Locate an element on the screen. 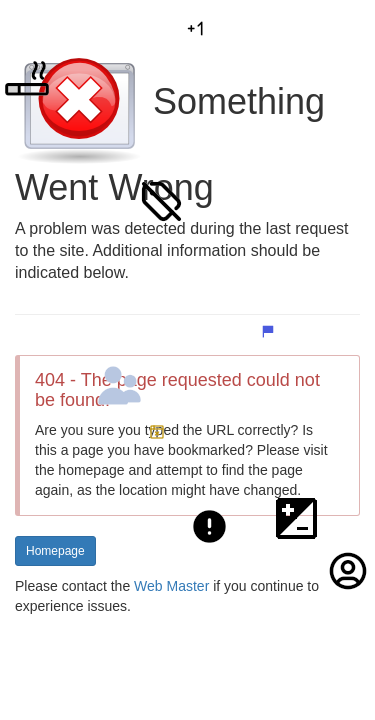  remove a tag or label is located at coordinates (161, 201).